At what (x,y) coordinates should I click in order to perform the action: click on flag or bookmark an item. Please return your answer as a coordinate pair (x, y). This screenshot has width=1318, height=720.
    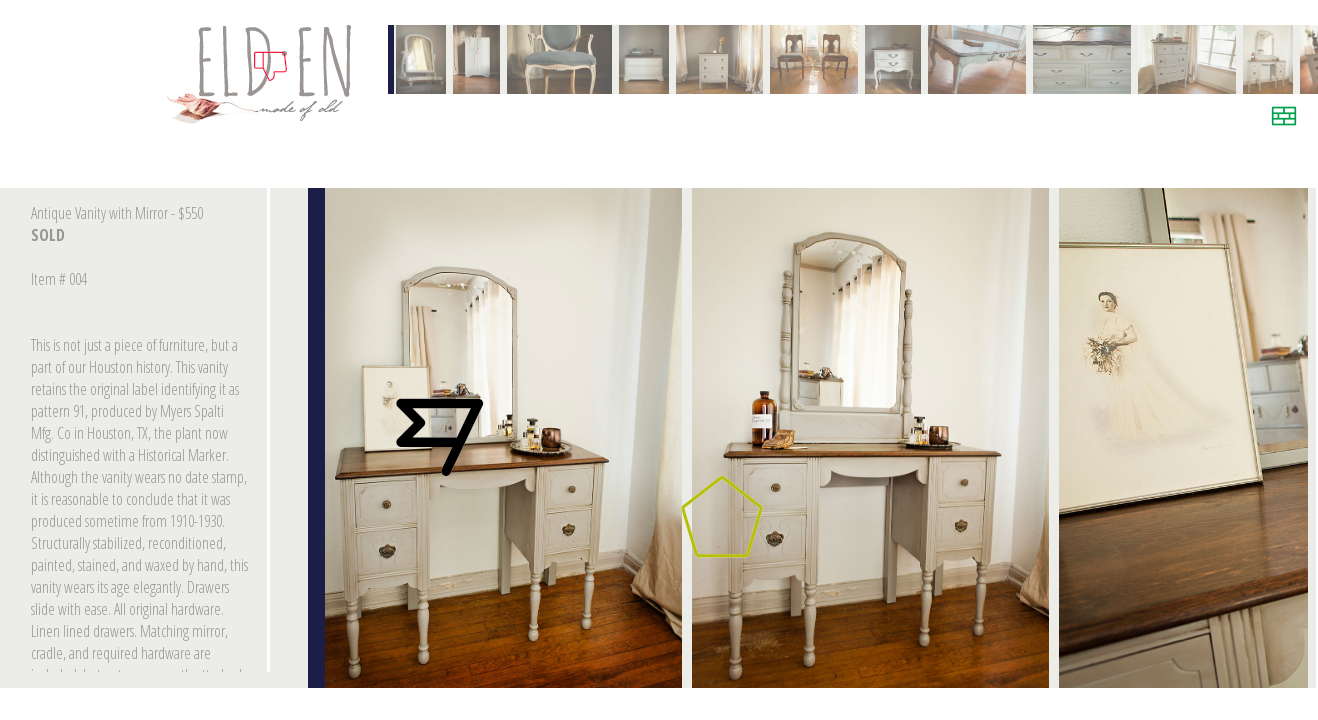
    Looking at the image, I should click on (436, 432).